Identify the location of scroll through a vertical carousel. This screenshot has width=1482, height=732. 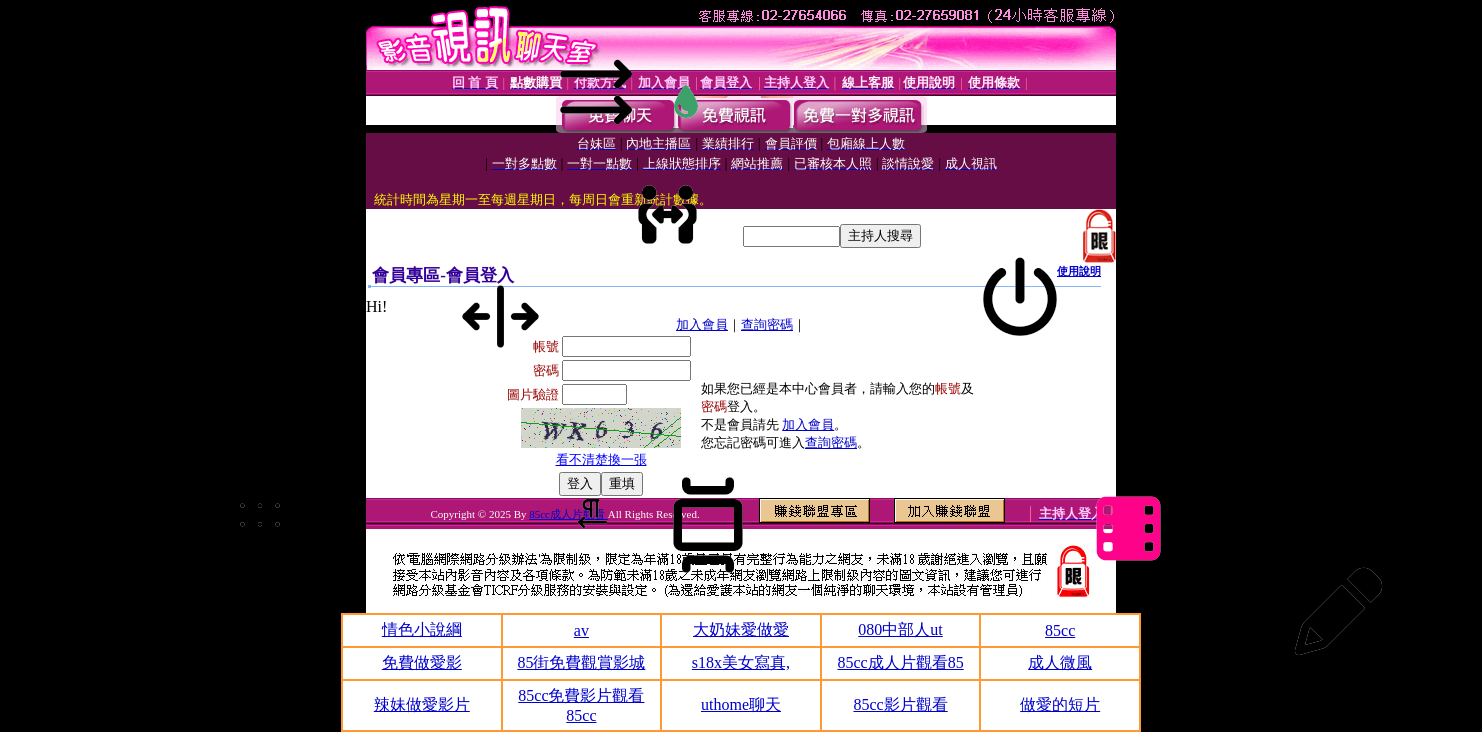
(708, 525).